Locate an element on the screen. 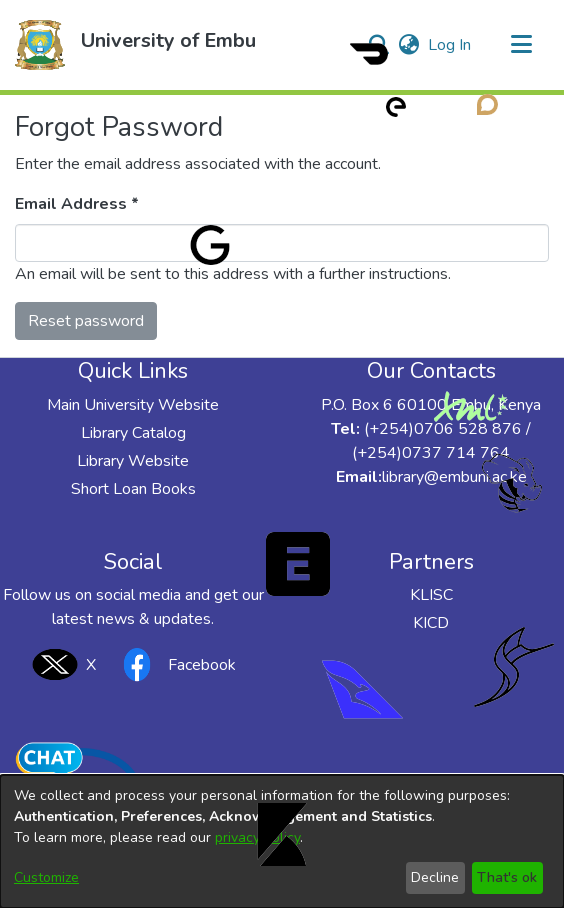 This screenshot has width=564, height=908. sign in with Google is located at coordinates (210, 245).